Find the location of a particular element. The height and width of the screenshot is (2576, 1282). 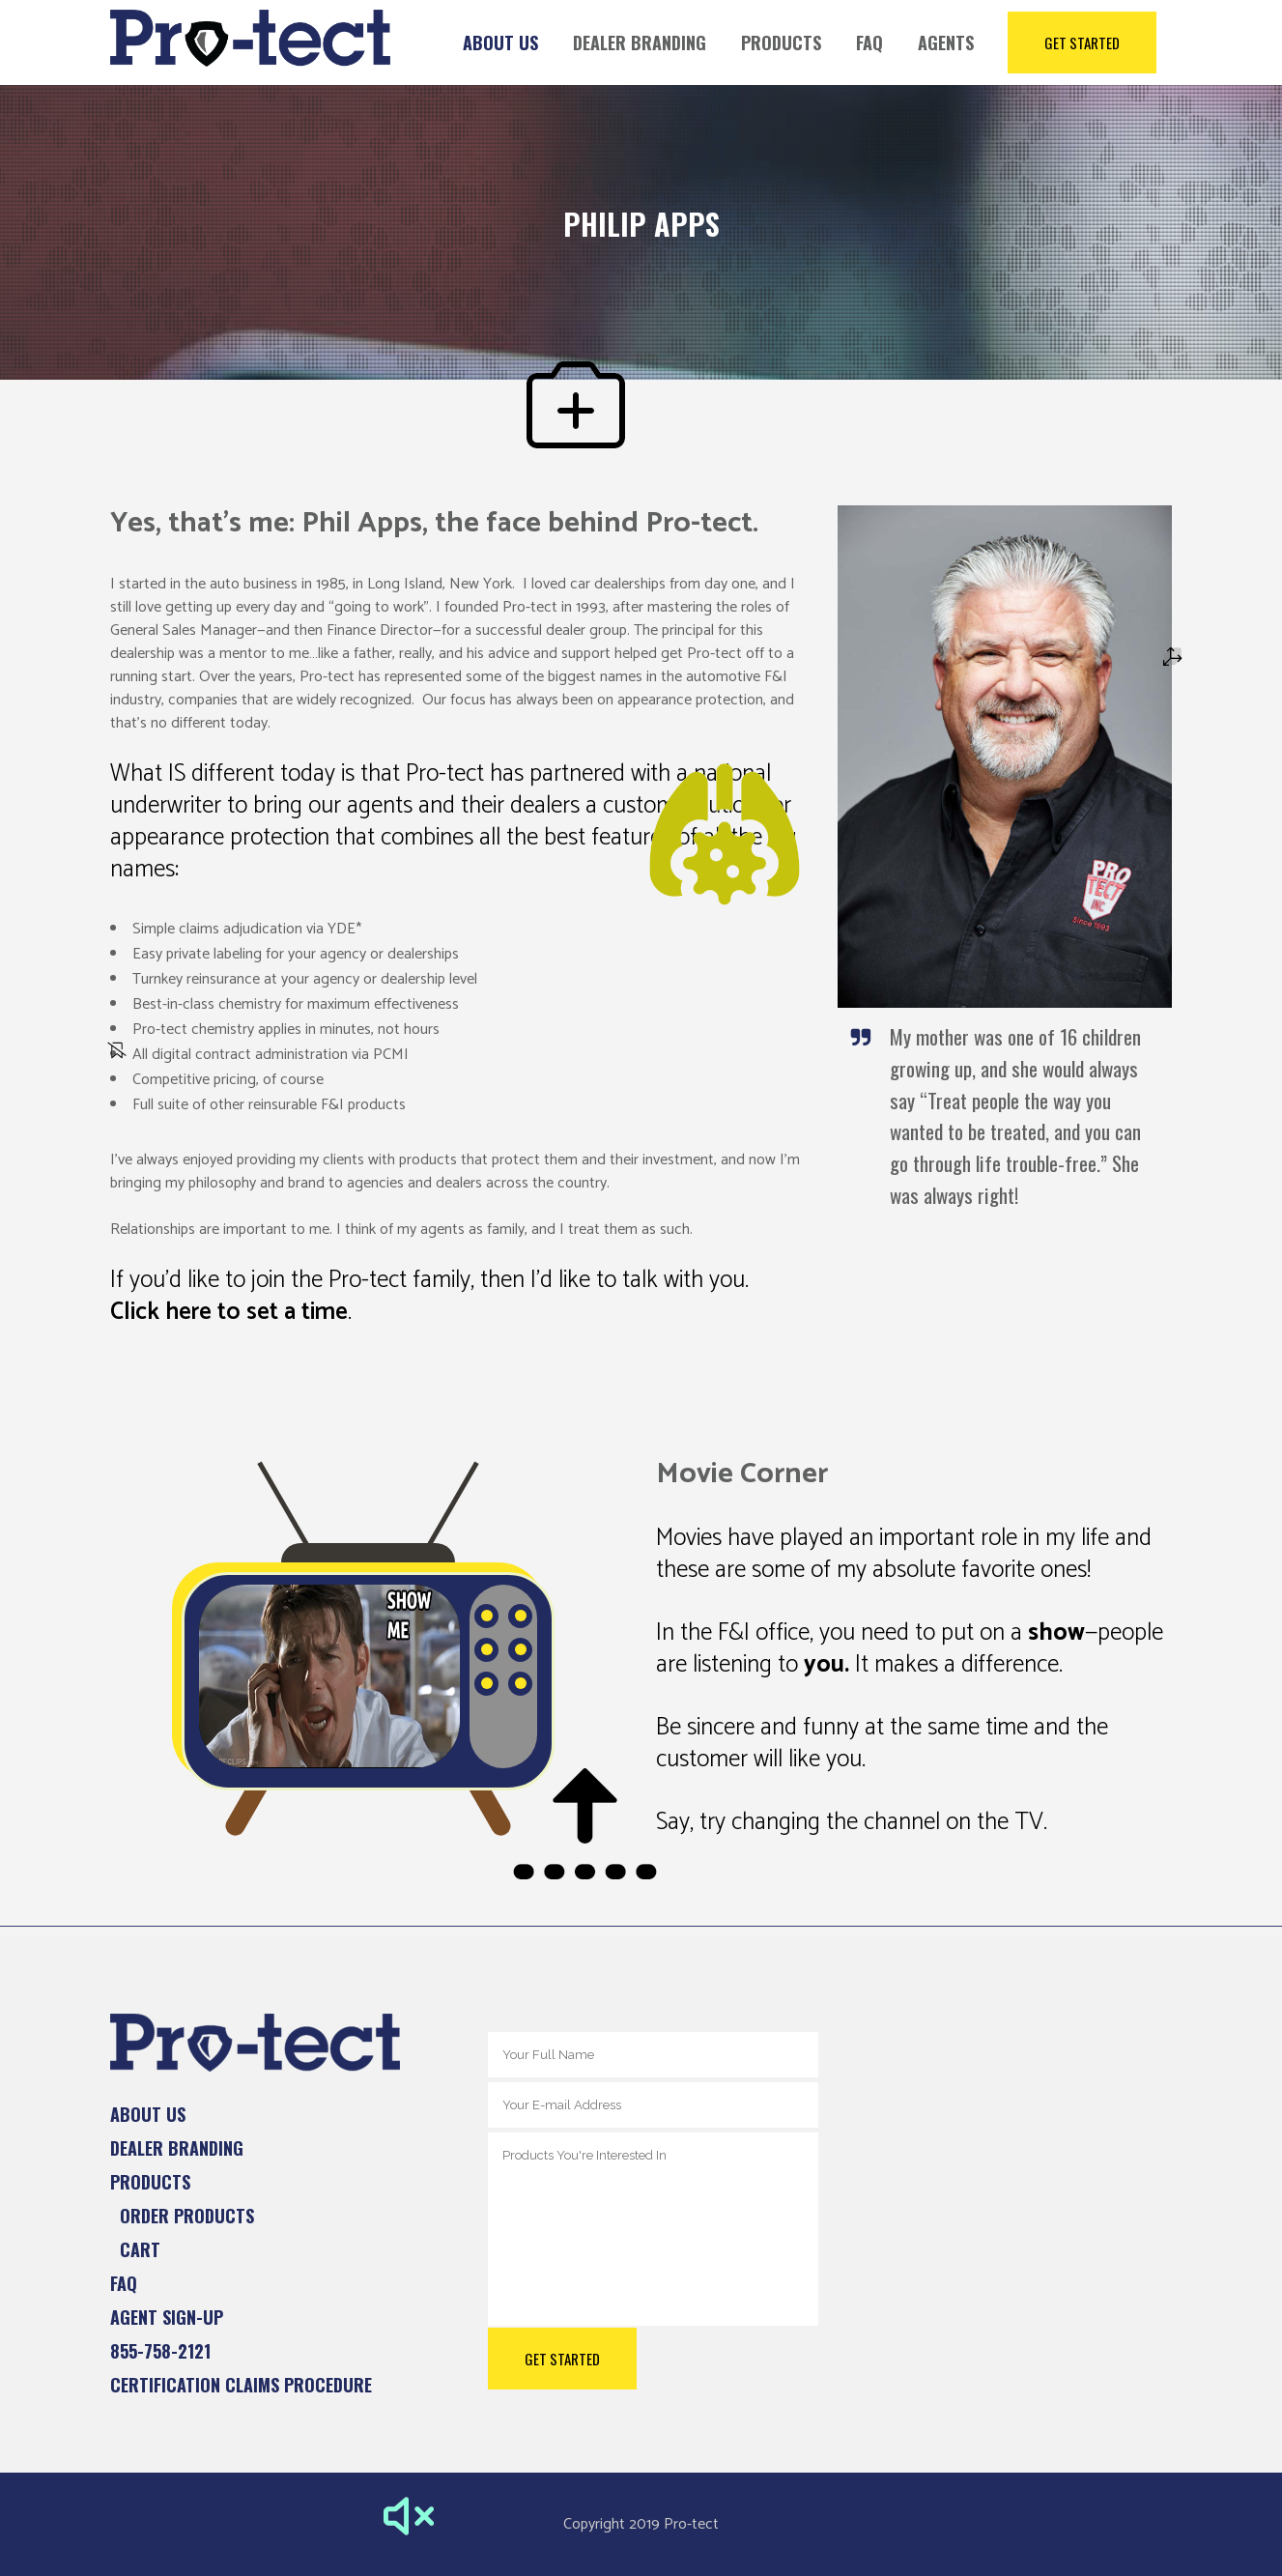

collapse content upward is located at coordinates (584, 1833).